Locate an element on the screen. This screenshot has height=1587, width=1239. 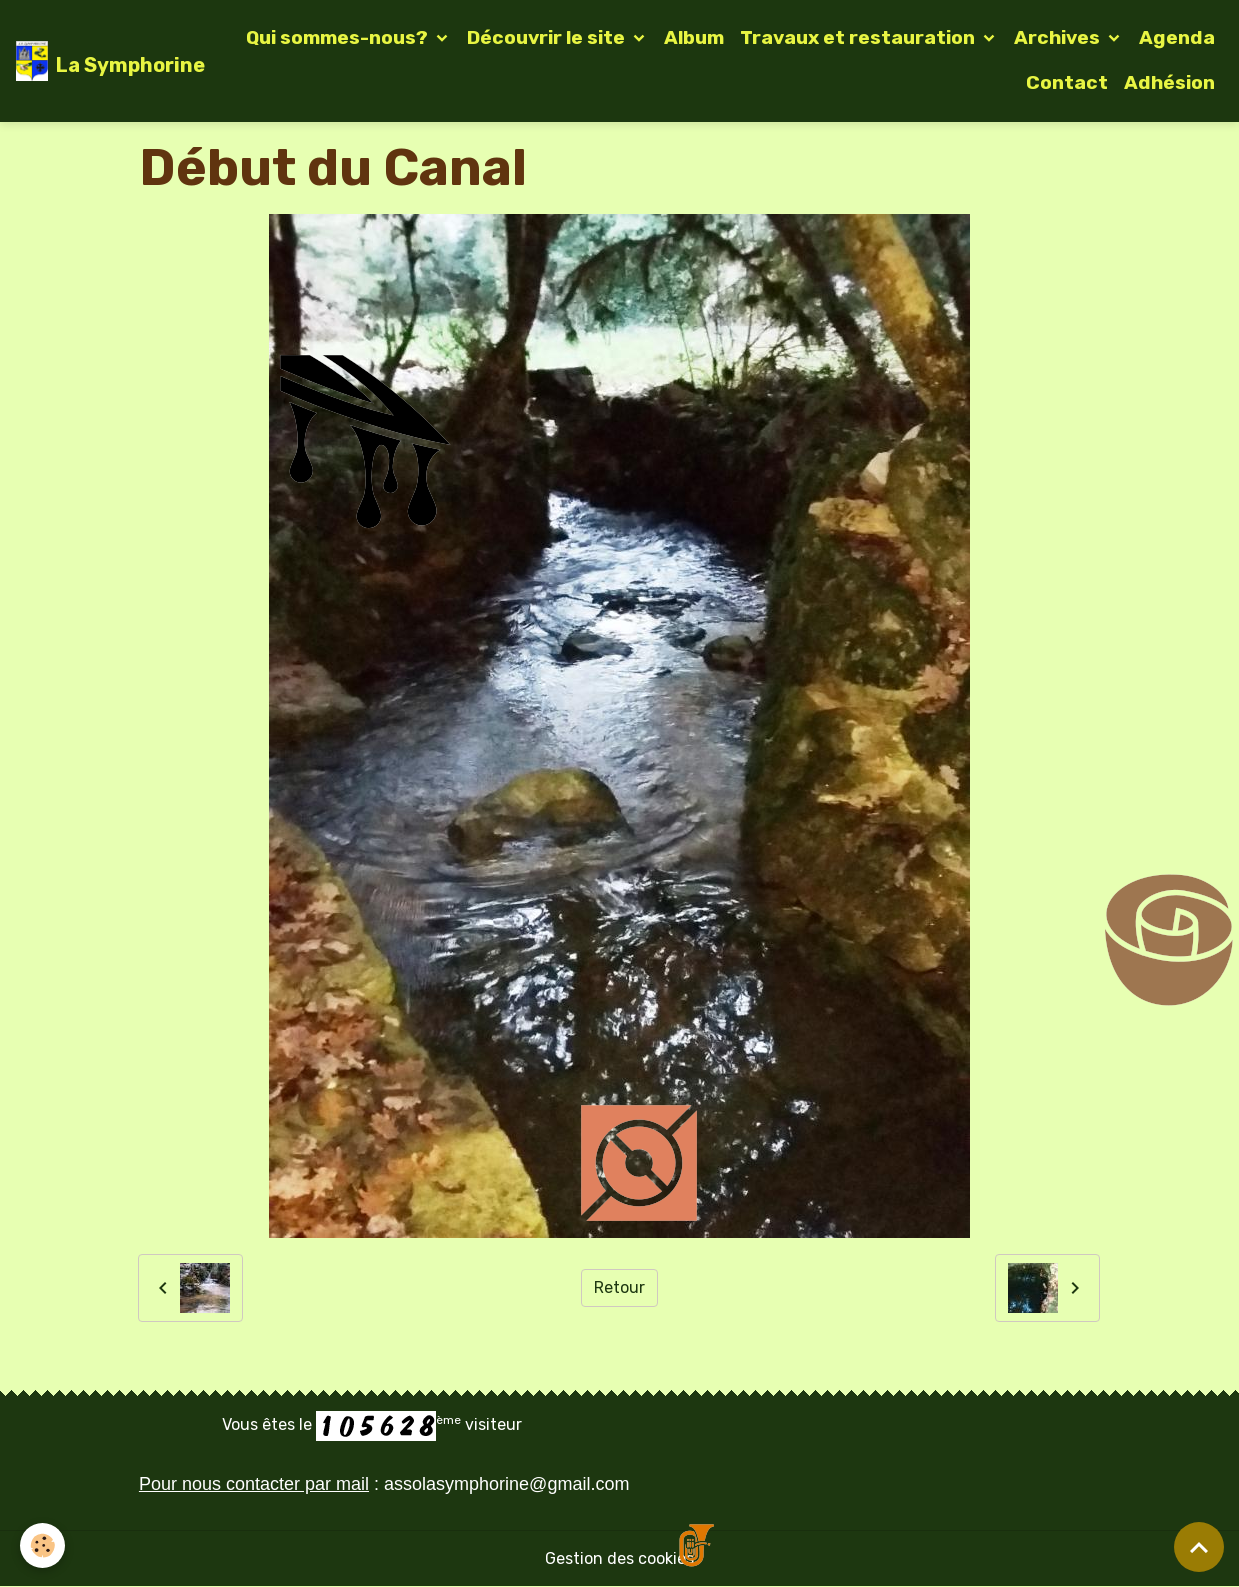
indicates a critical hit or bleeding effect is located at coordinates (365, 440).